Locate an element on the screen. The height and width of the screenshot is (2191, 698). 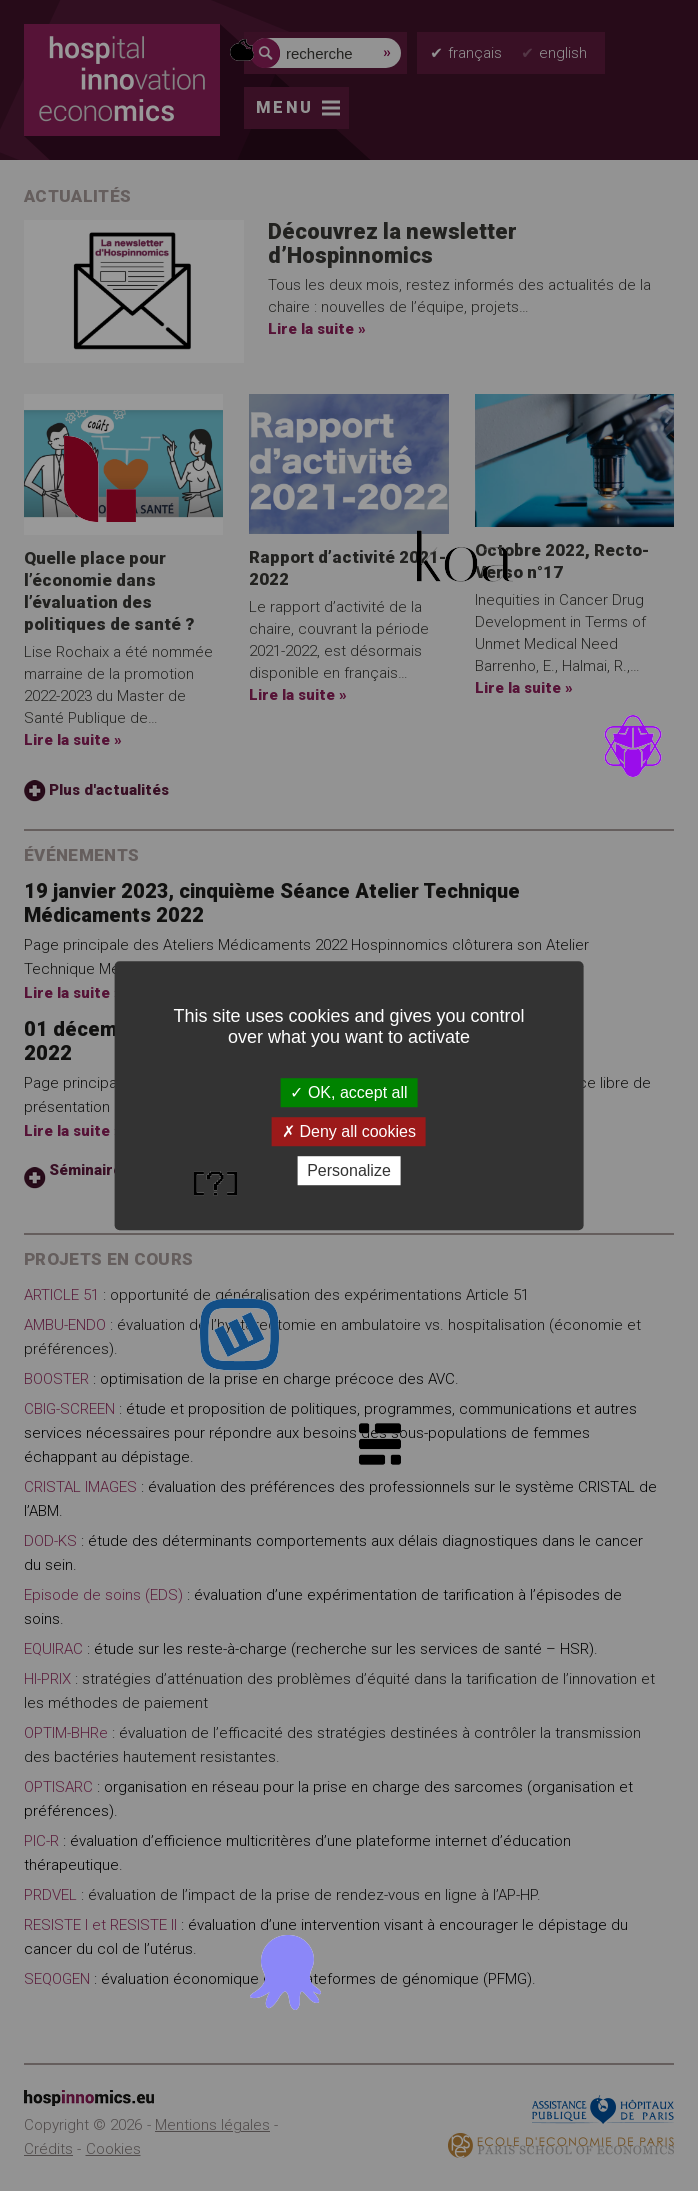
visit the Philadelphia Inquirer website is located at coordinates (215, 1183).